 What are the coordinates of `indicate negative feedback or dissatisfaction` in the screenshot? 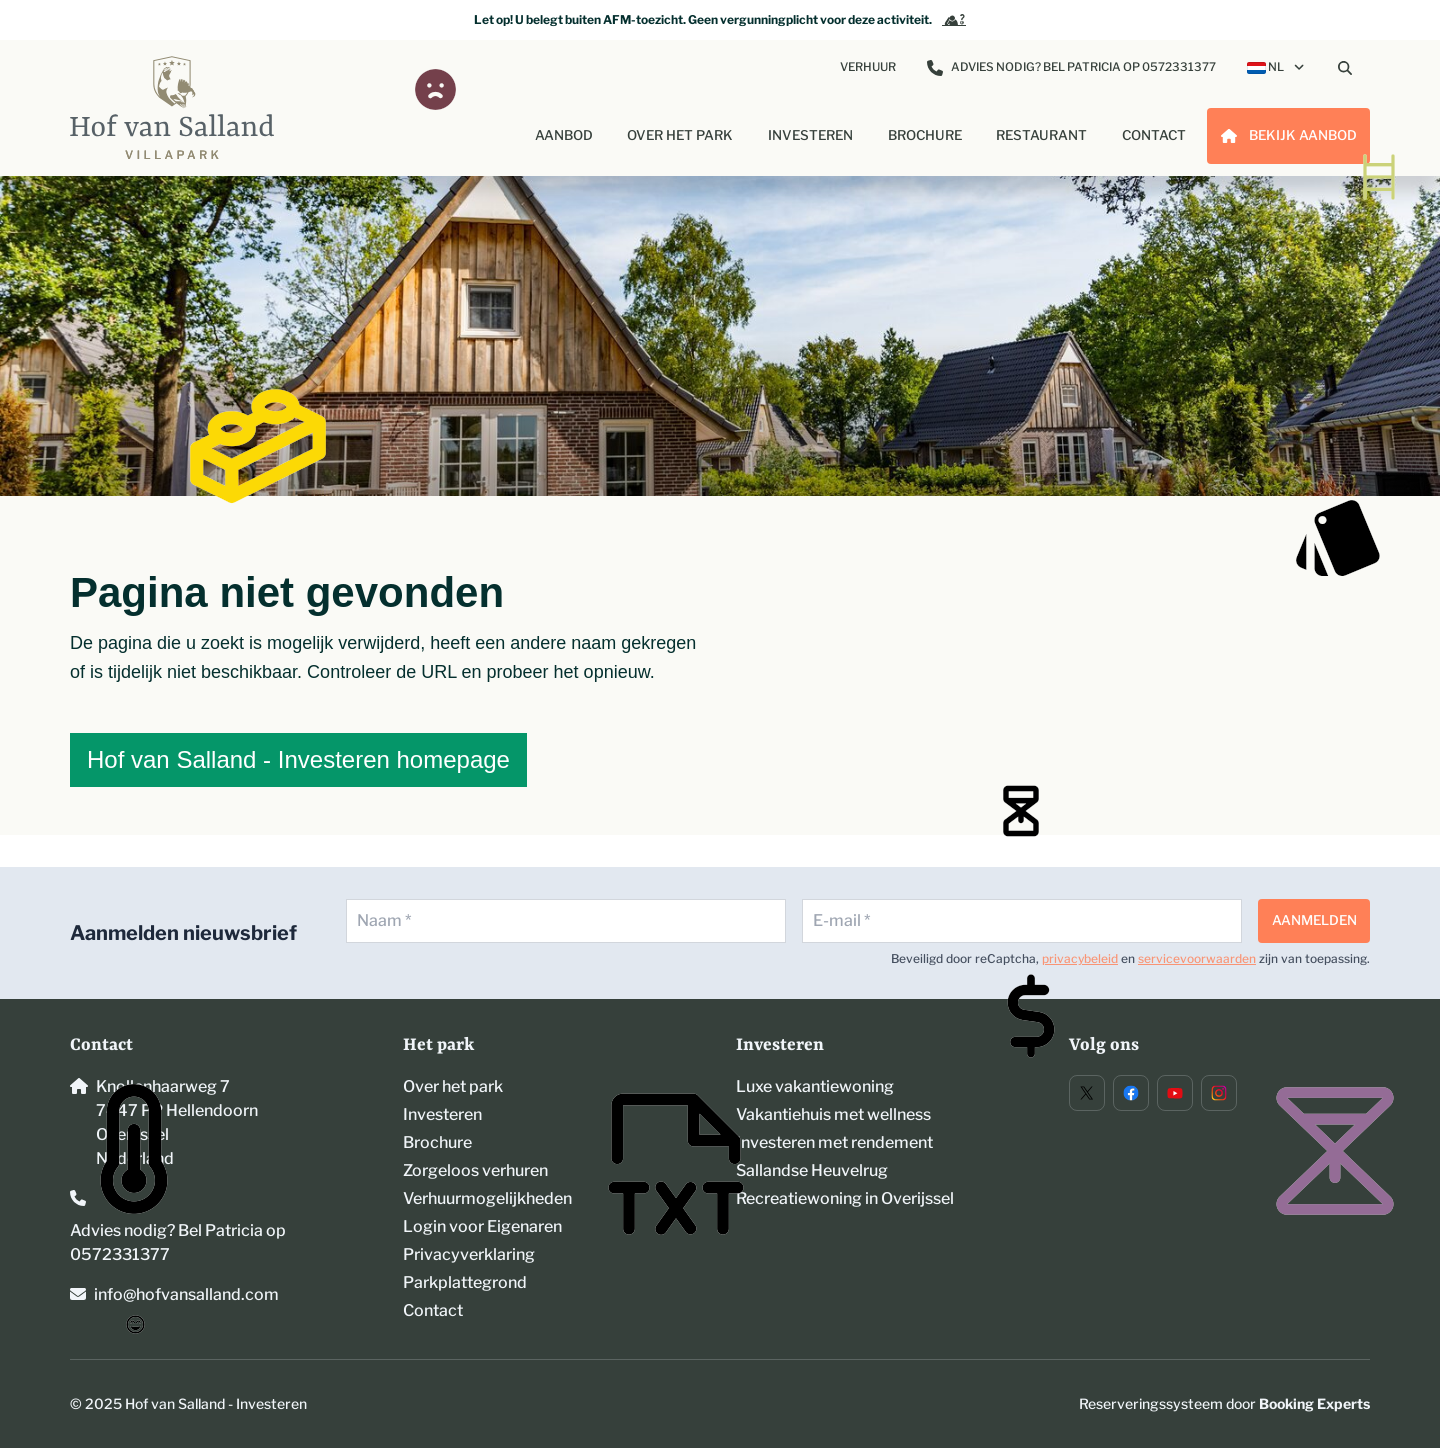 It's located at (435, 89).